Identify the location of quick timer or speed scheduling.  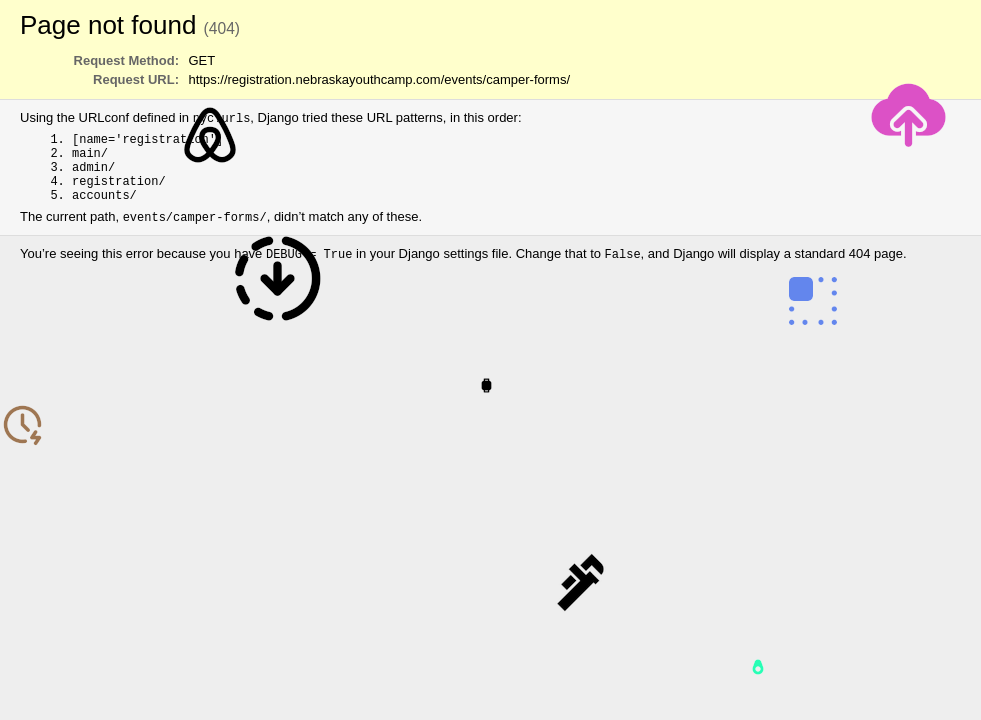
(22, 424).